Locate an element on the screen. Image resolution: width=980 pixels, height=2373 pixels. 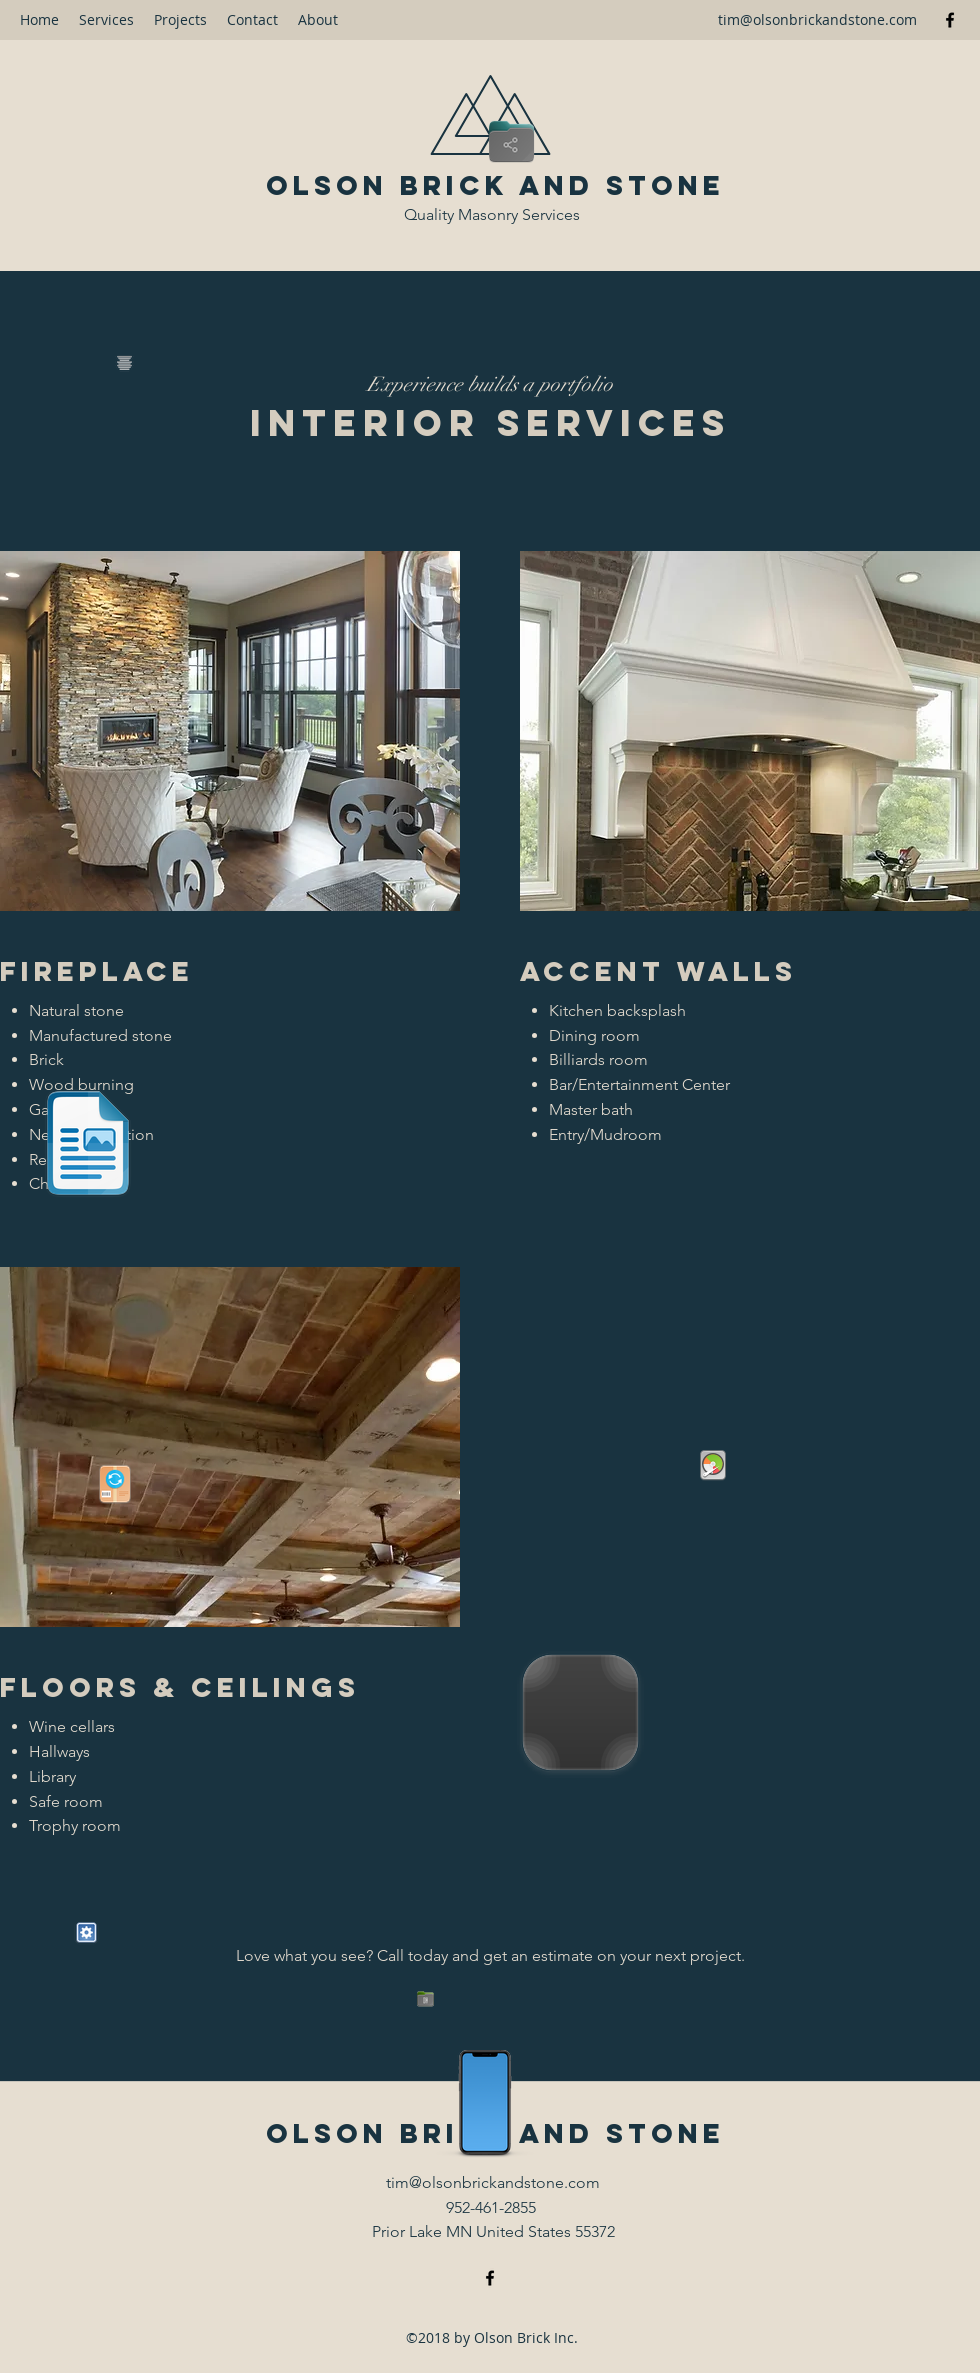
center align text is located at coordinates (124, 362).